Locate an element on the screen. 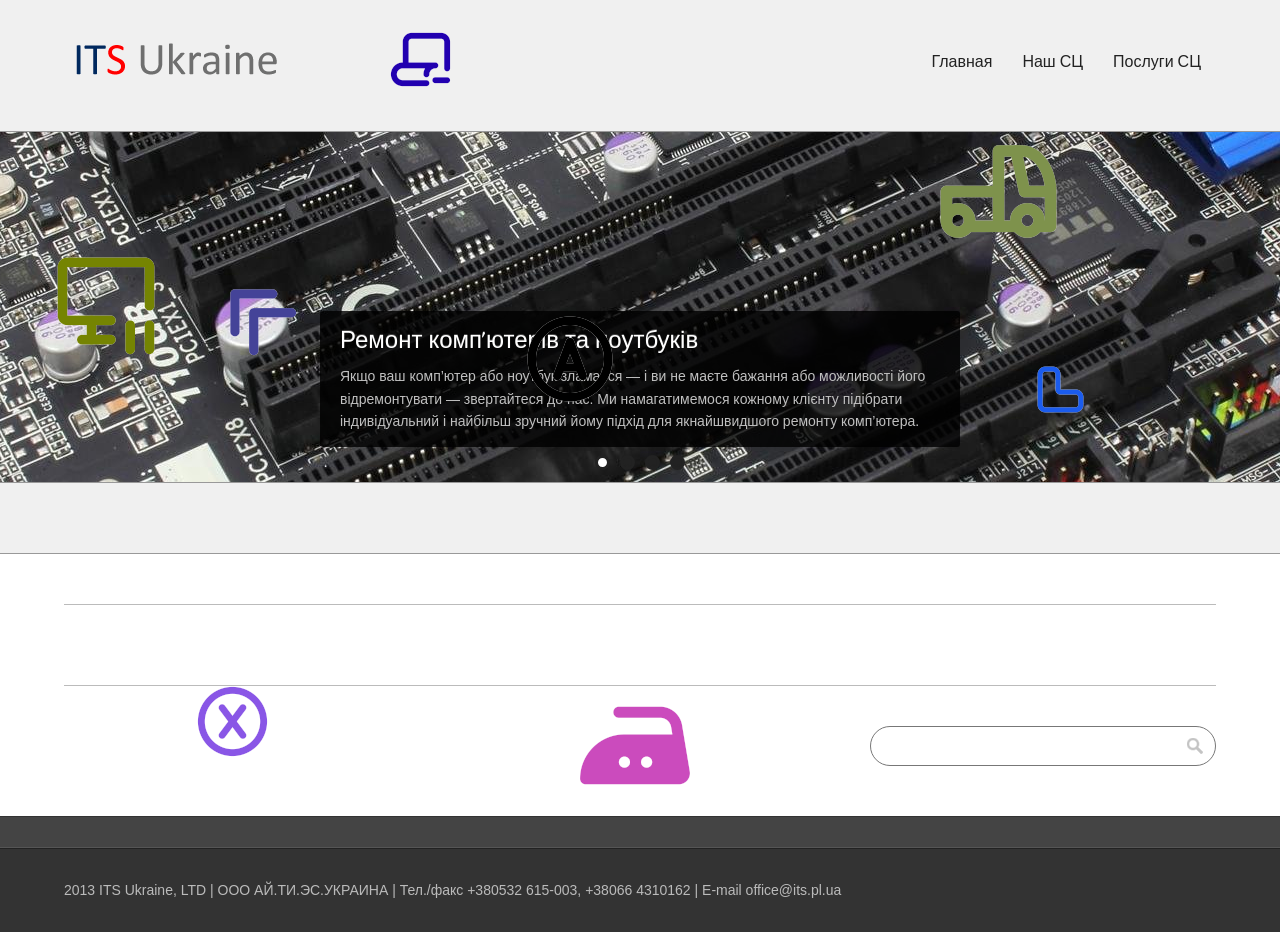  track shipment or delivery status is located at coordinates (998, 191).